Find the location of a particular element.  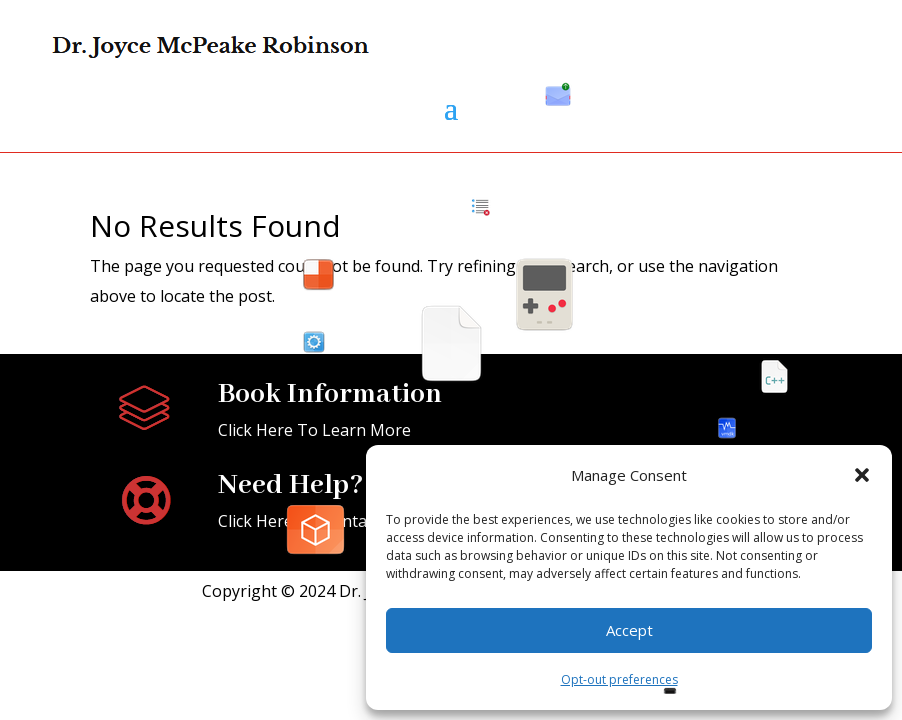

switch to the top-left workspace is located at coordinates (318, 274).